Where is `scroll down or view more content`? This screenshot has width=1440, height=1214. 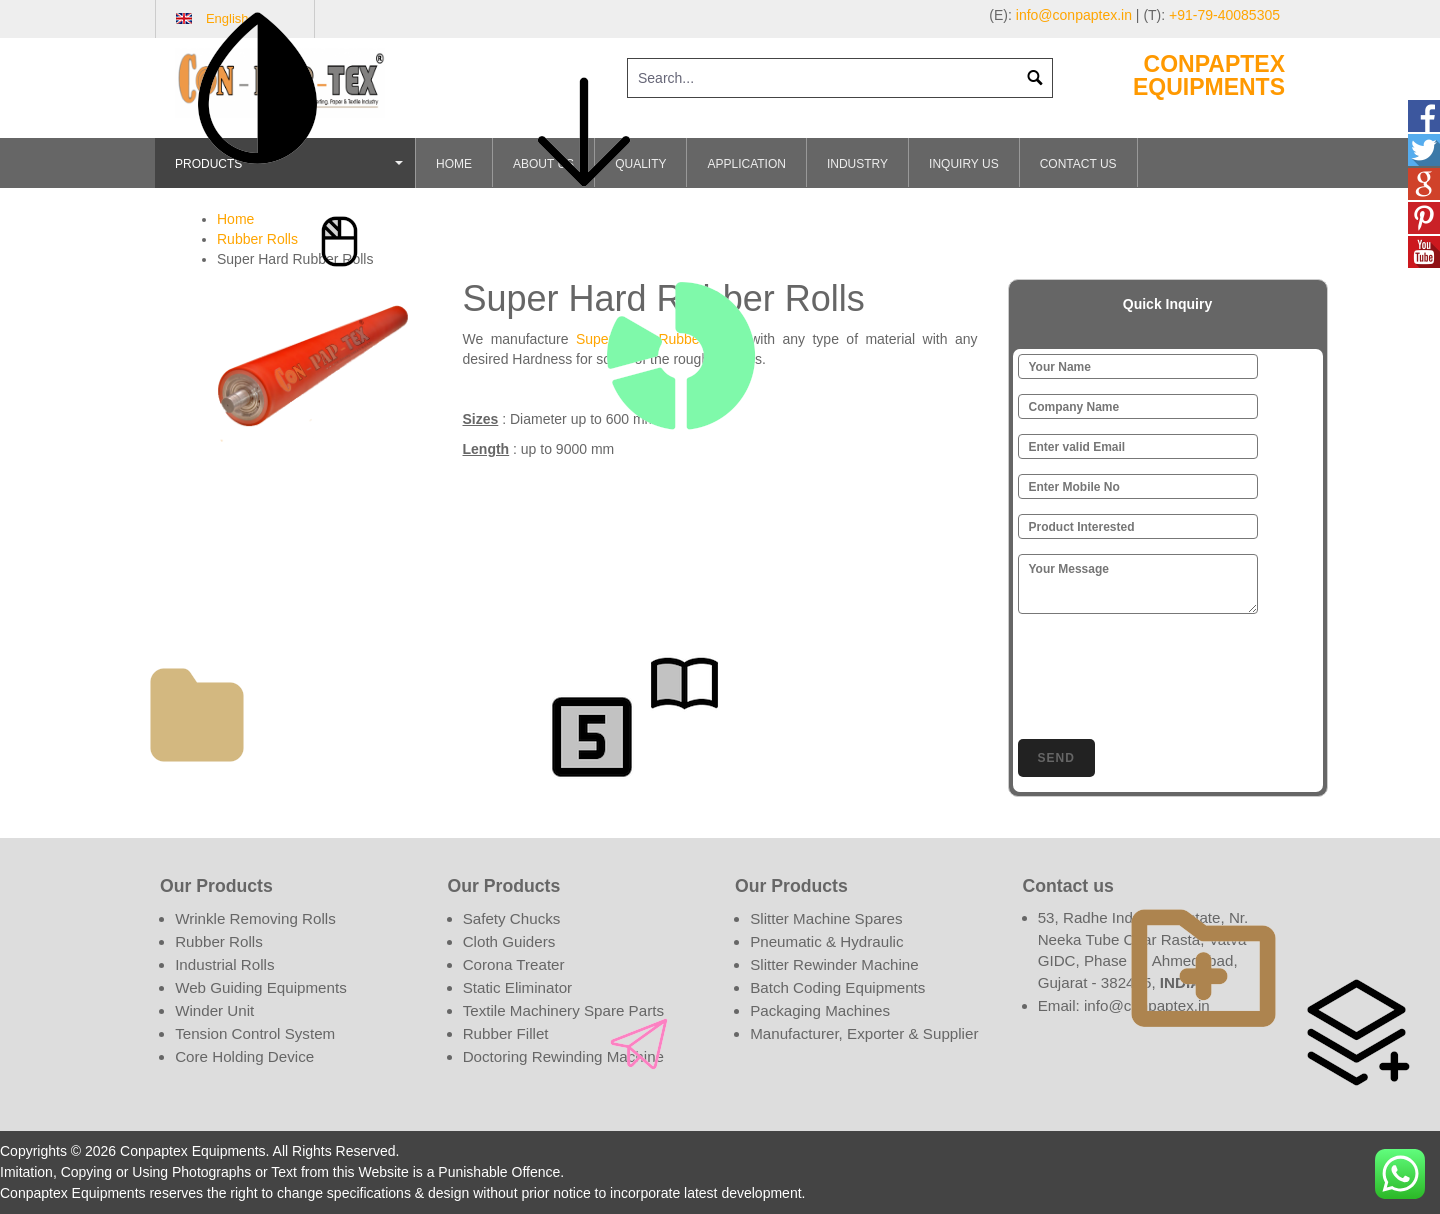
scroll down or view more content is located at coordinates (584, 132).